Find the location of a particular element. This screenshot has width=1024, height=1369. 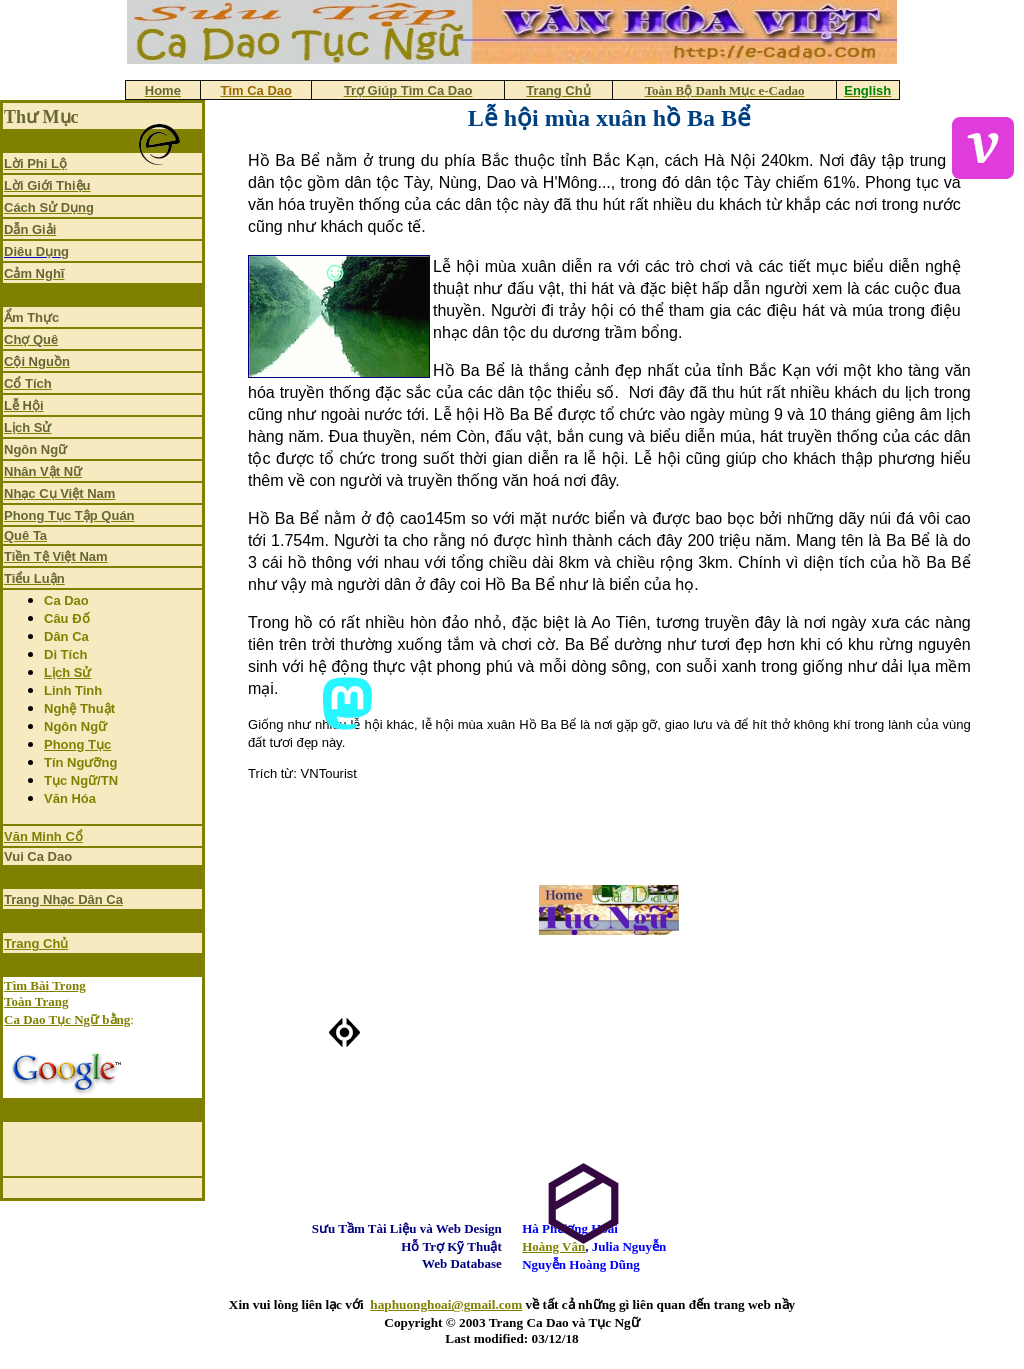

open mastodon app is located at coordinates (347, 703).